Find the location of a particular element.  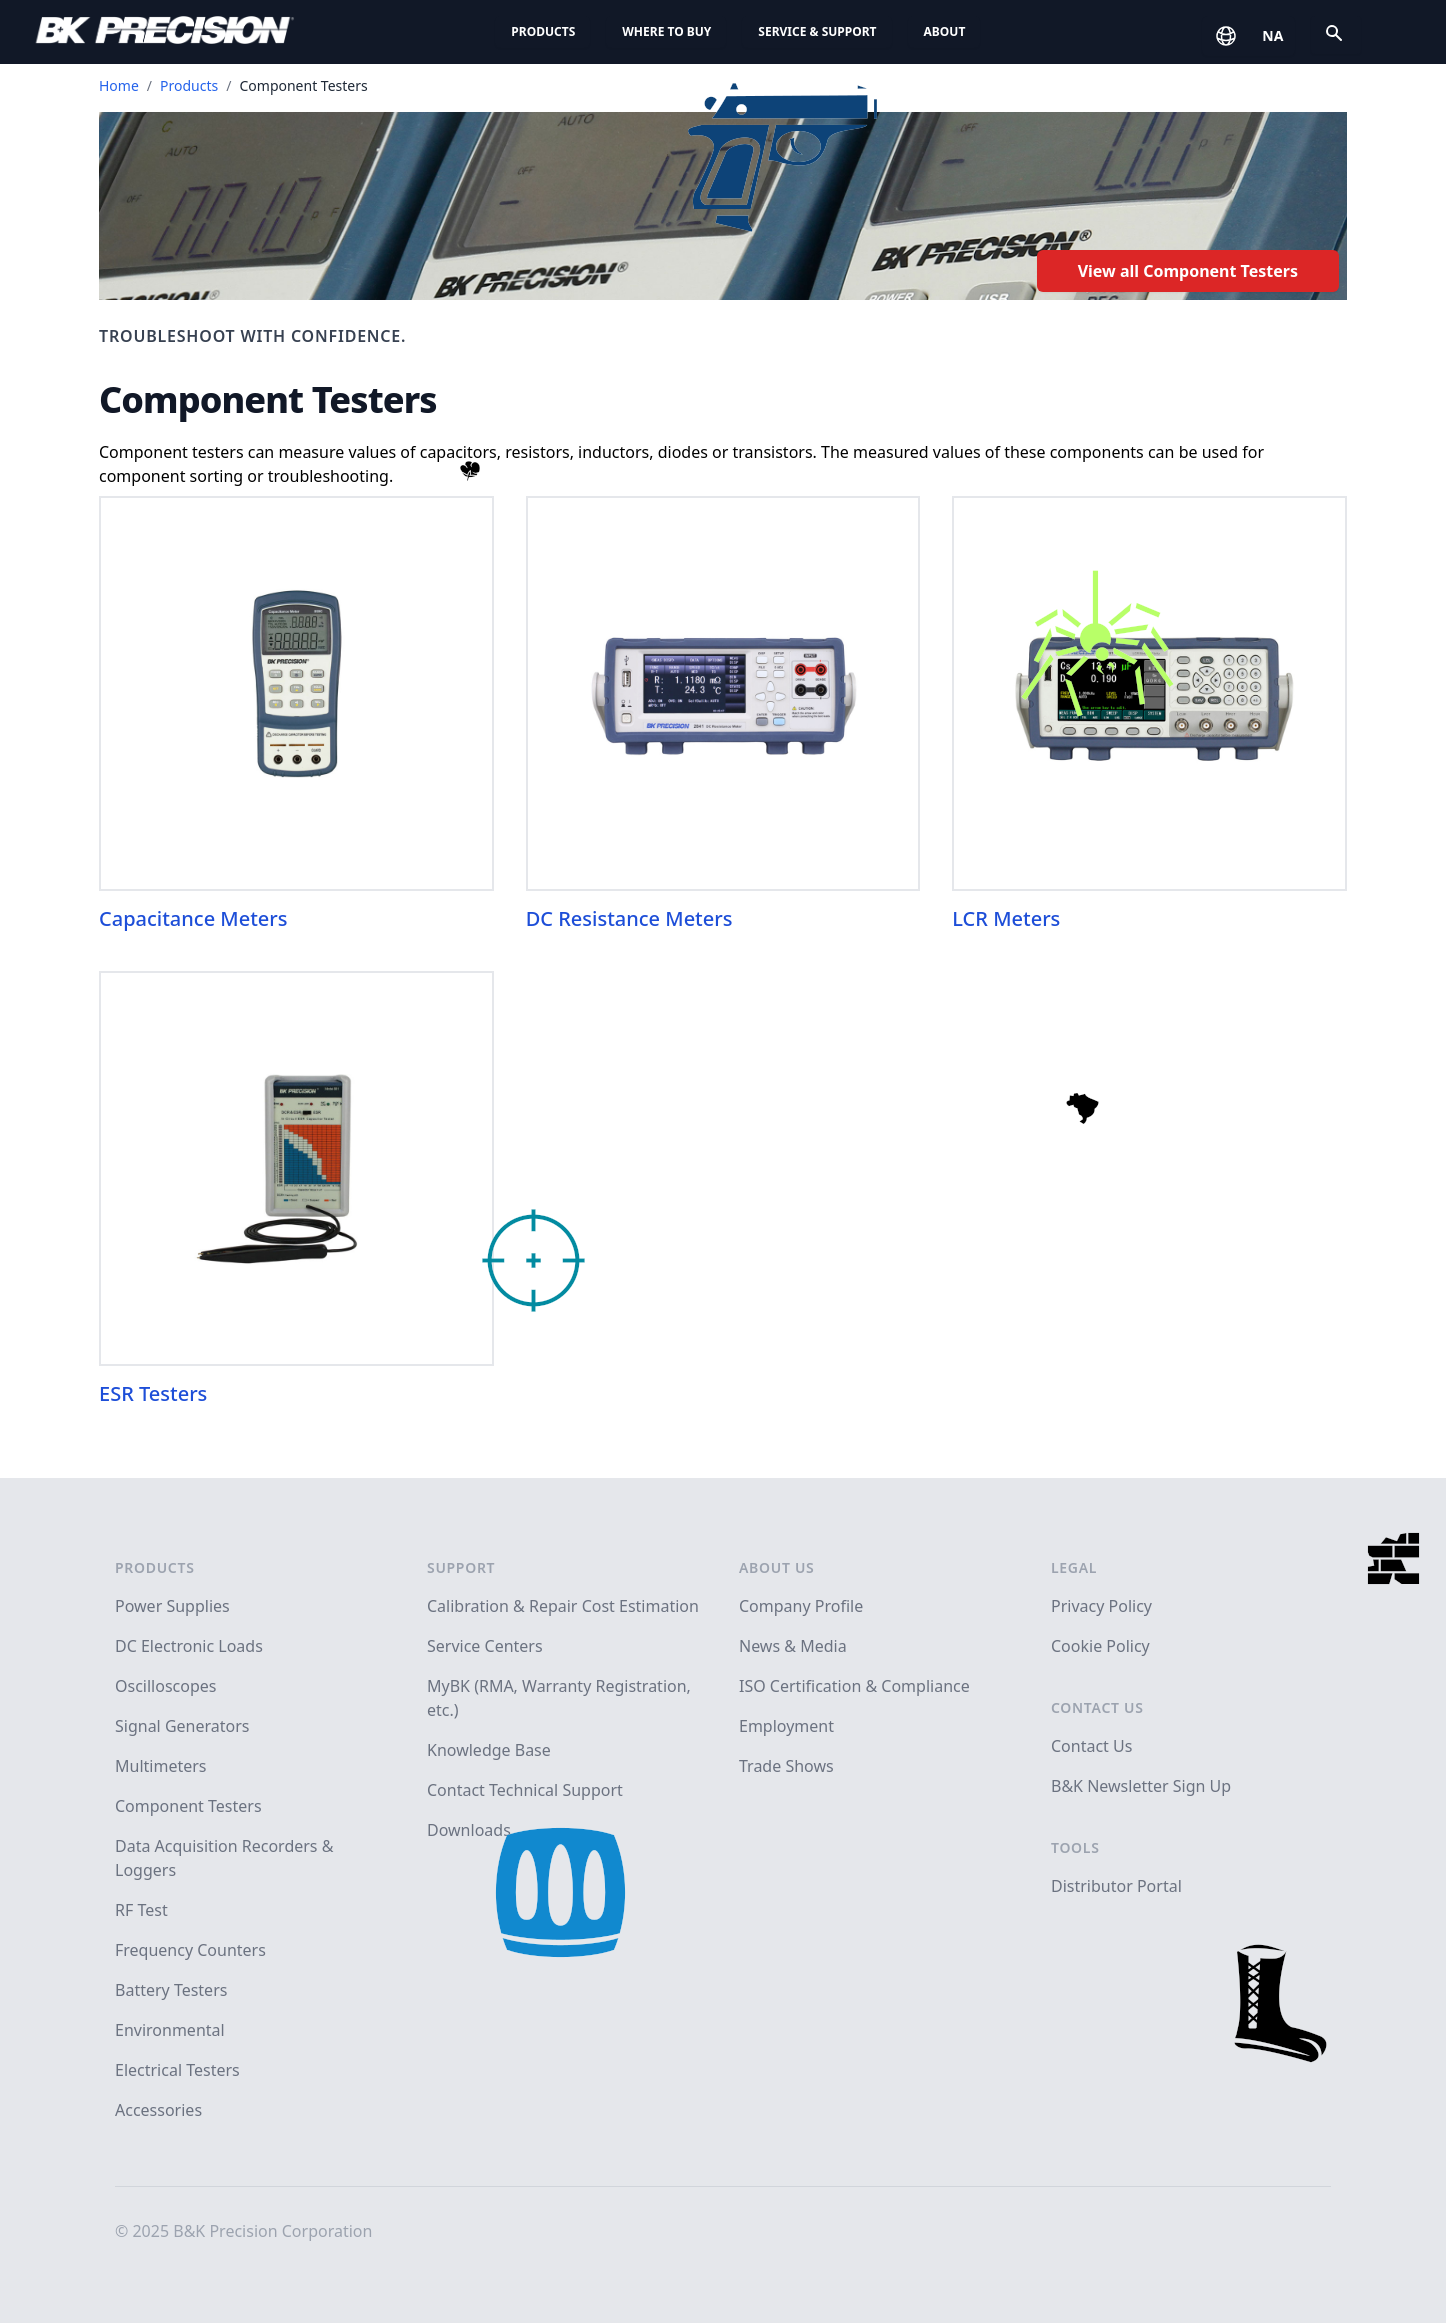

aim or target an object in a game is located at coordinates (533, 1260).